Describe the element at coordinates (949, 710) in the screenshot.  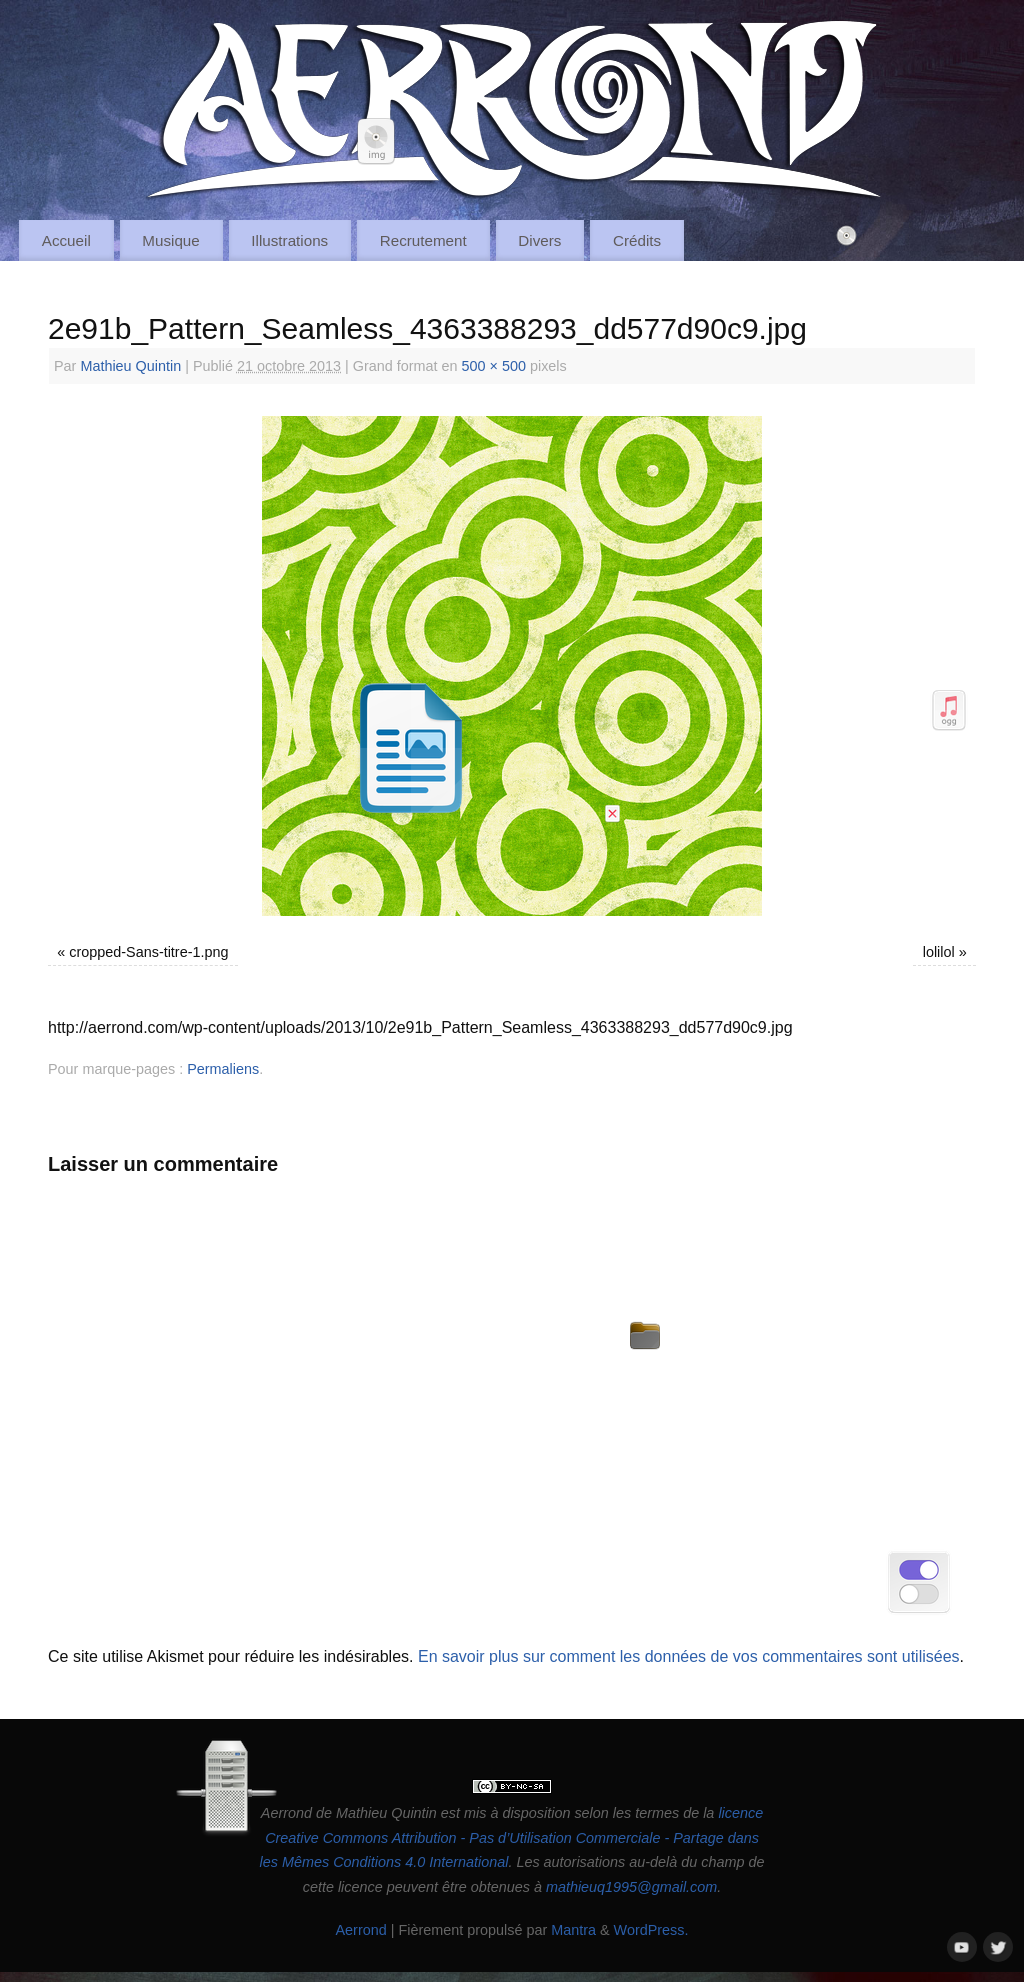
I see `an ogg vorbis audio file` at that location.